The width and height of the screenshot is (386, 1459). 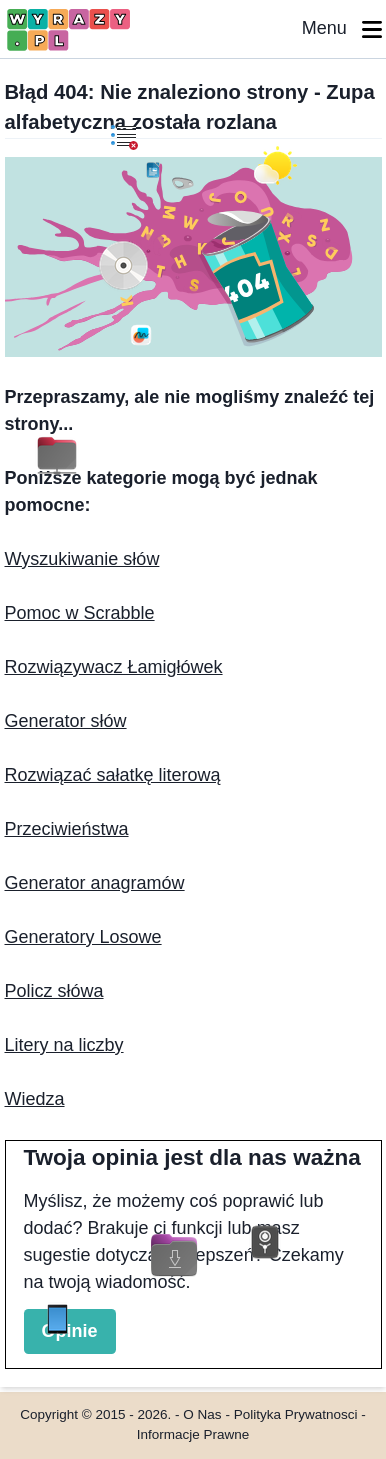 I want to click on remove an item from the list, so click(x=124, y=136).